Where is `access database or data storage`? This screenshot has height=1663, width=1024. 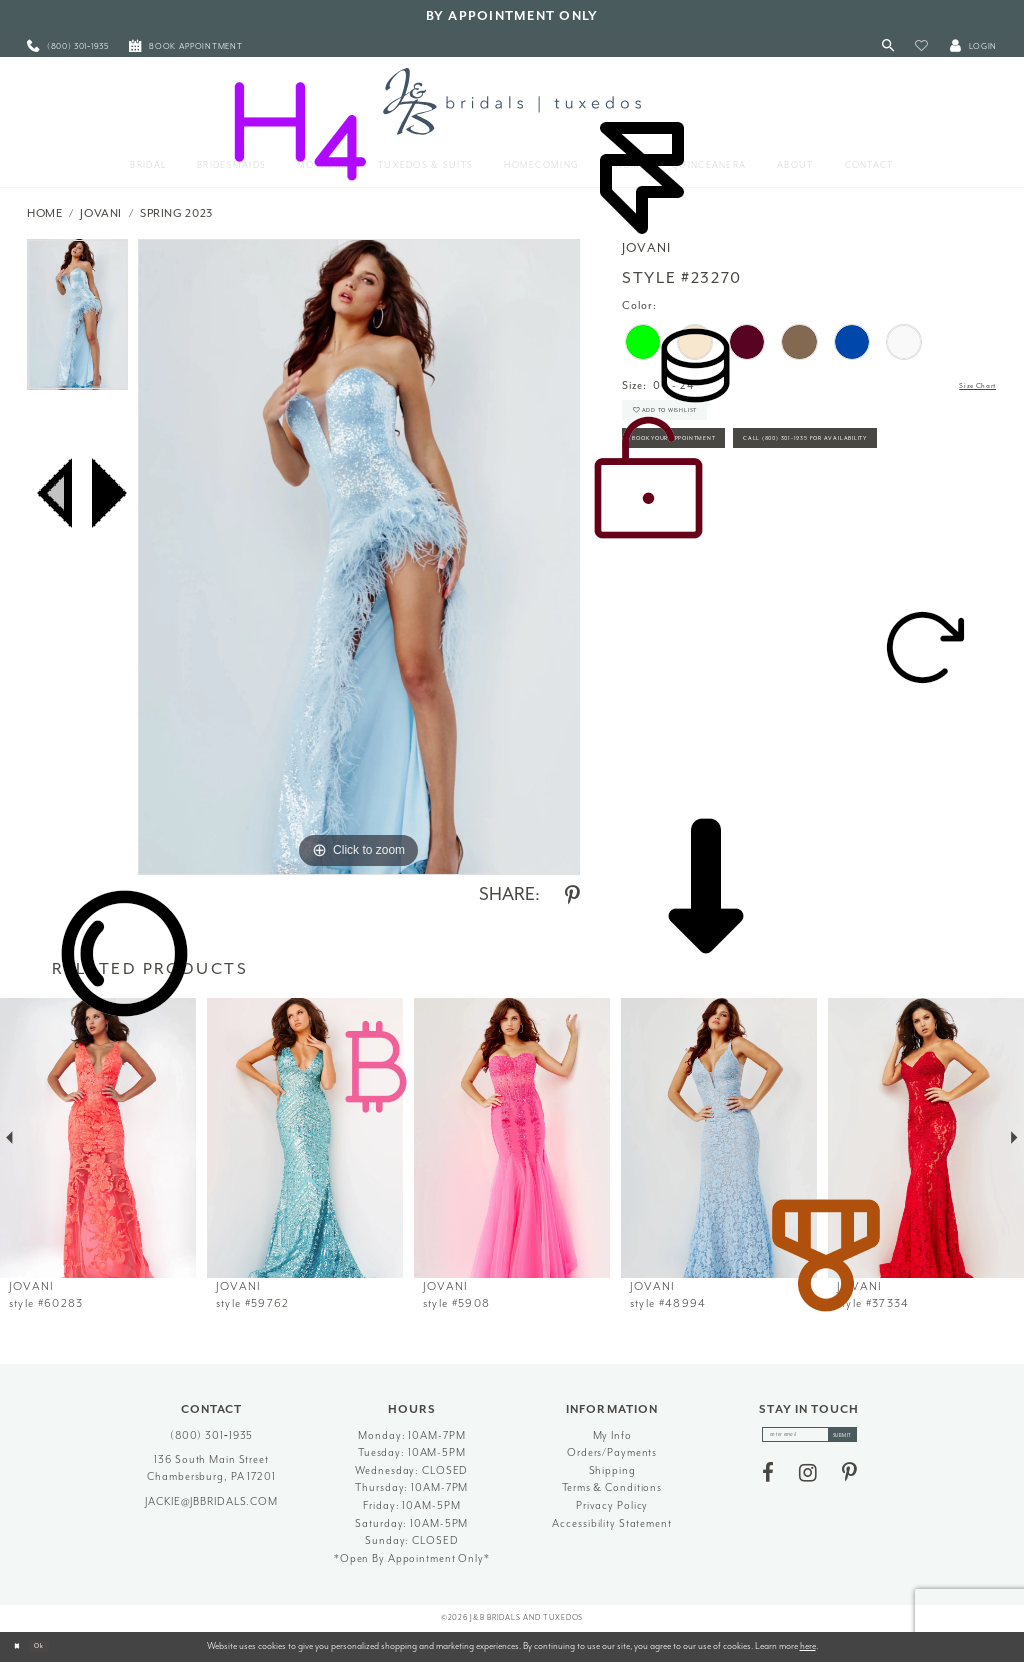
access database or data storage is located at coordinates (695, 365).